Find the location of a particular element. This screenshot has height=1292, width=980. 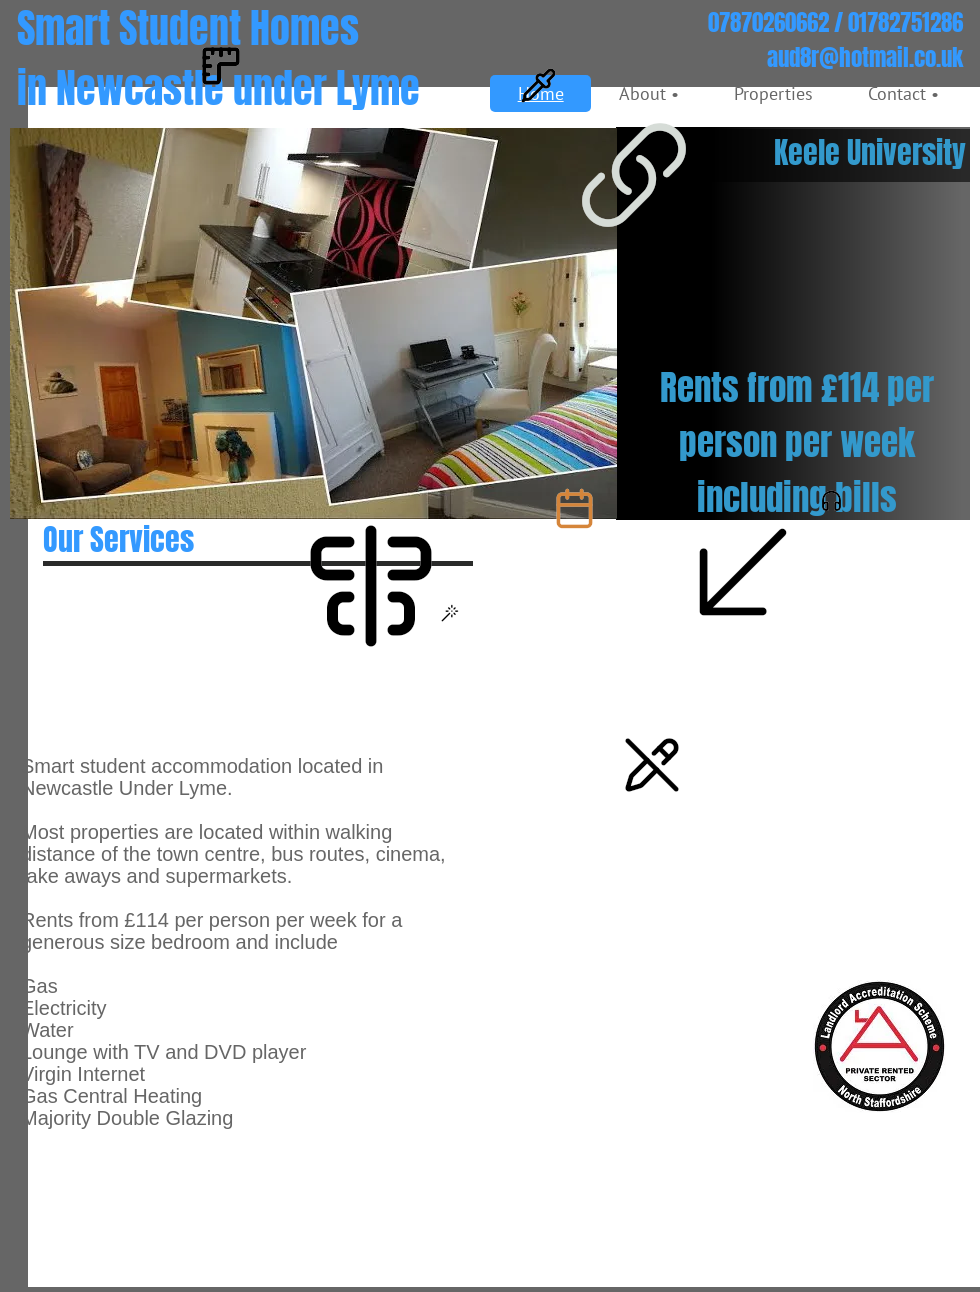

access measurement tools is located at coordinates (221, 66).